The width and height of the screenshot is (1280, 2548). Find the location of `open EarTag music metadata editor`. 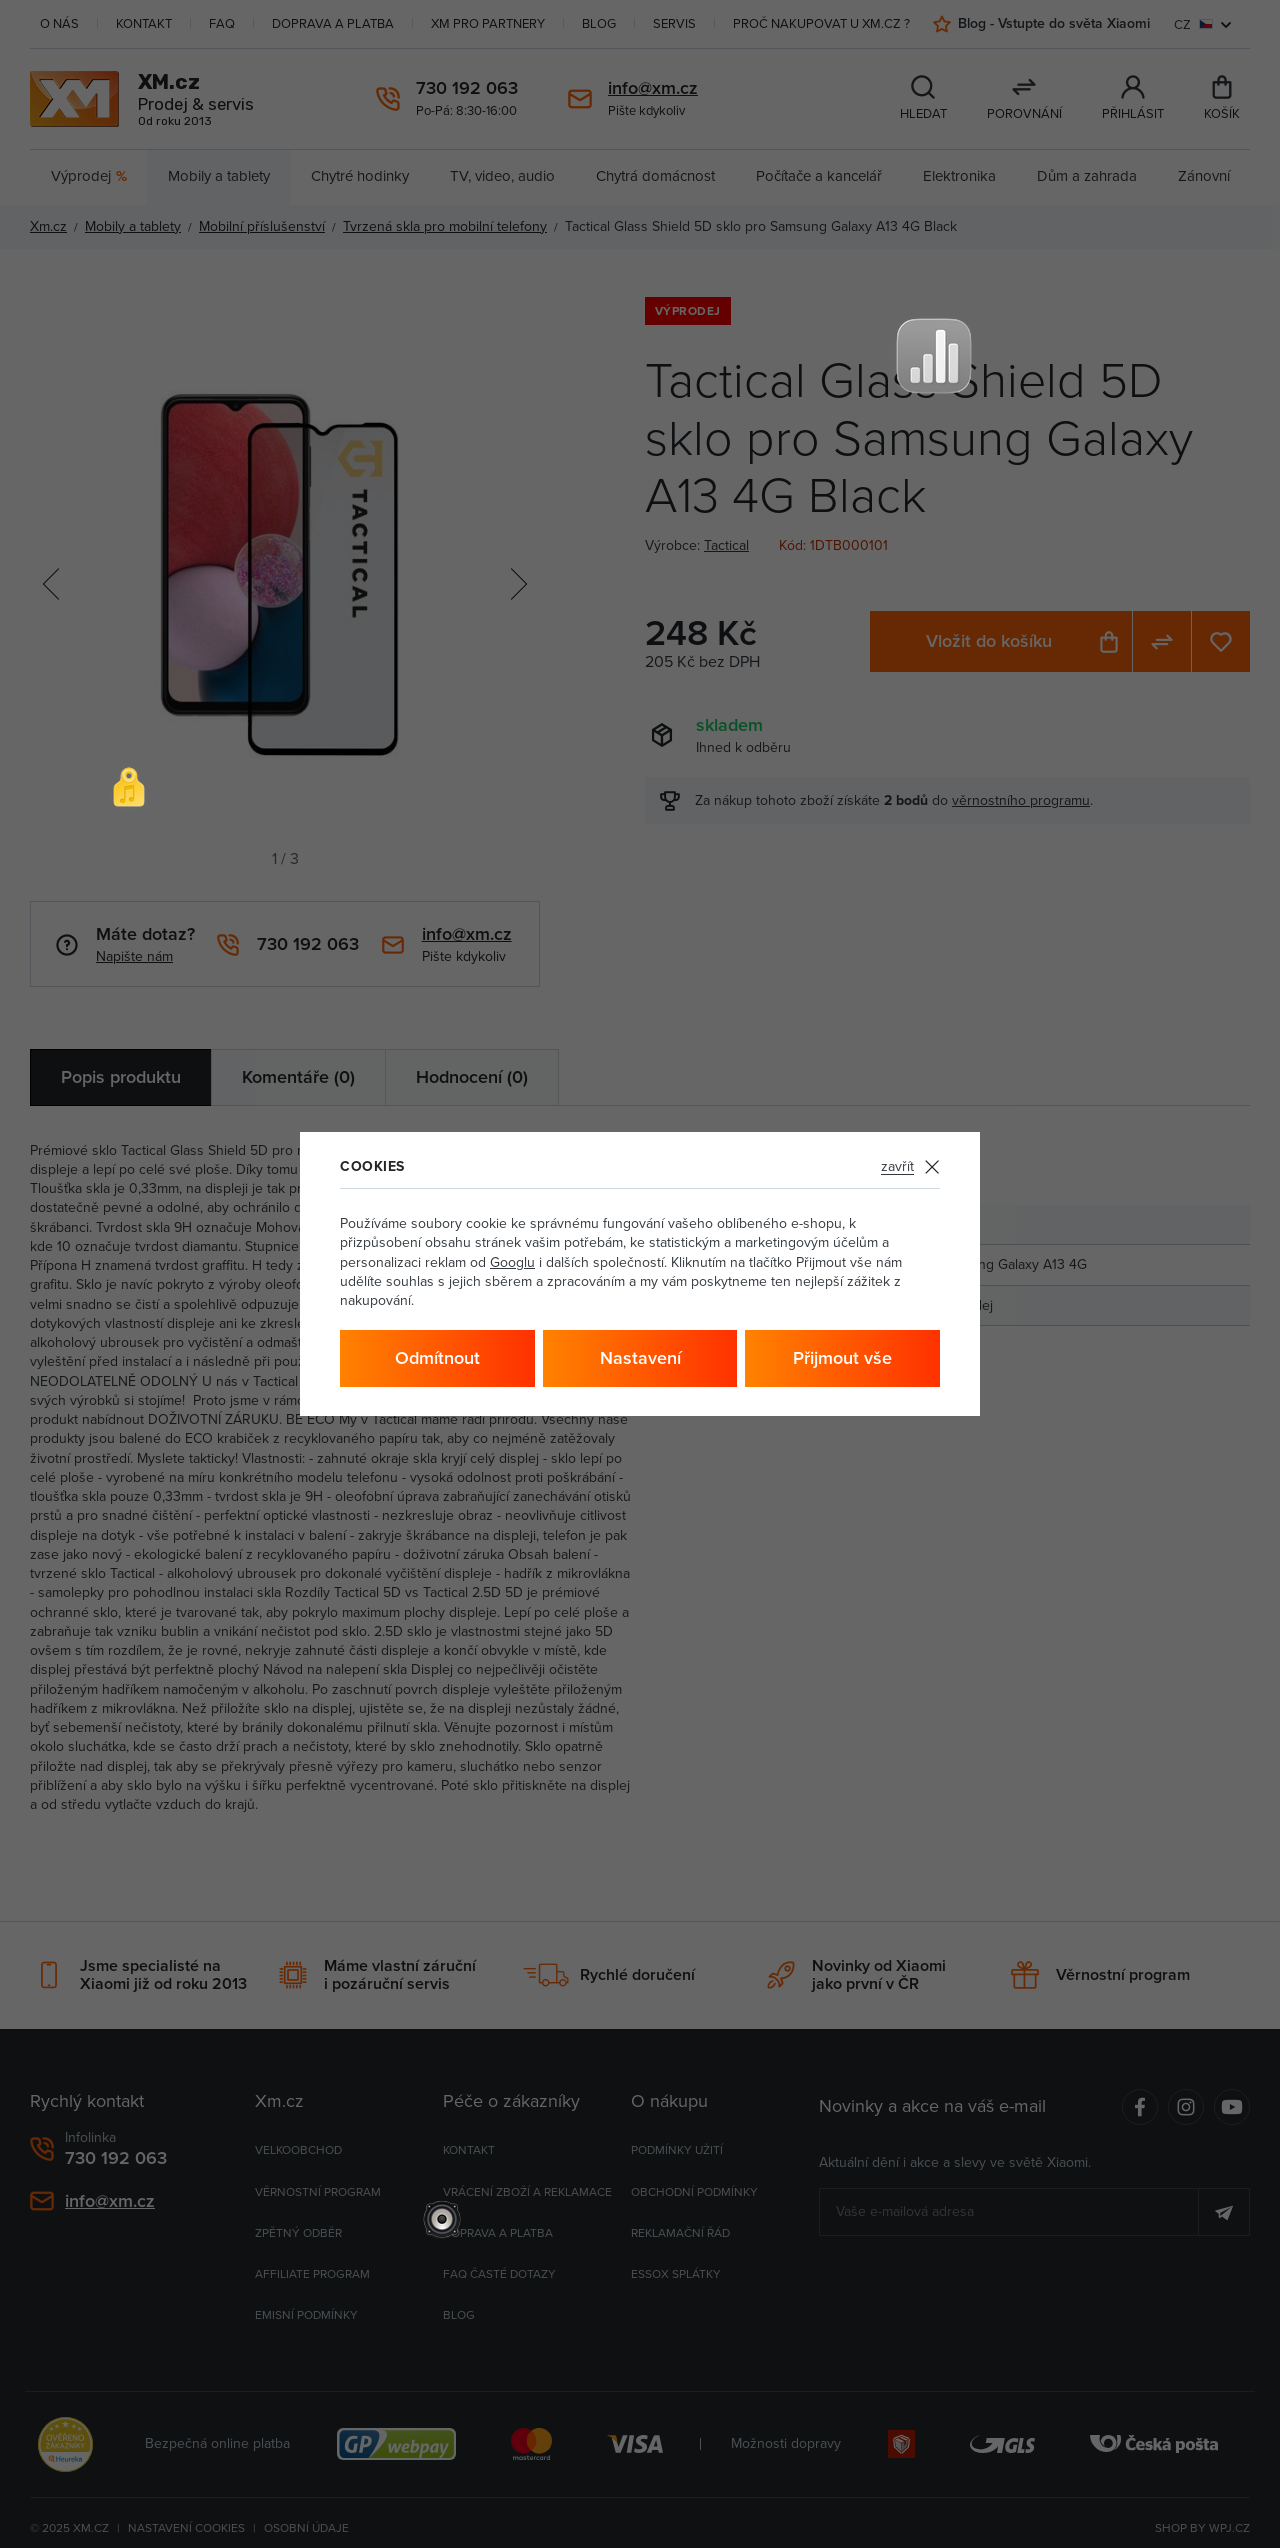

open EarTag music metadata editor is located at coordinates (129, 787).